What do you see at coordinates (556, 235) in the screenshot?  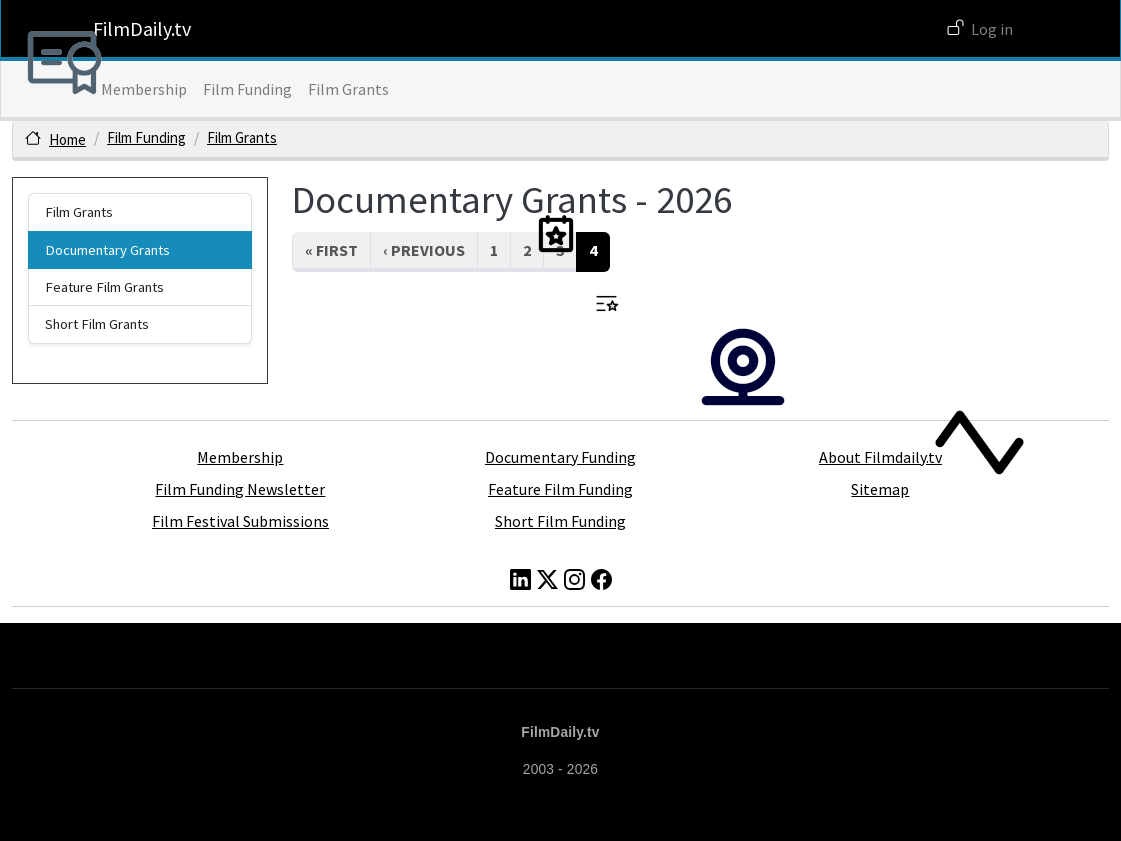 I see `view favorite or starred events` at bounding box center [556, 235].